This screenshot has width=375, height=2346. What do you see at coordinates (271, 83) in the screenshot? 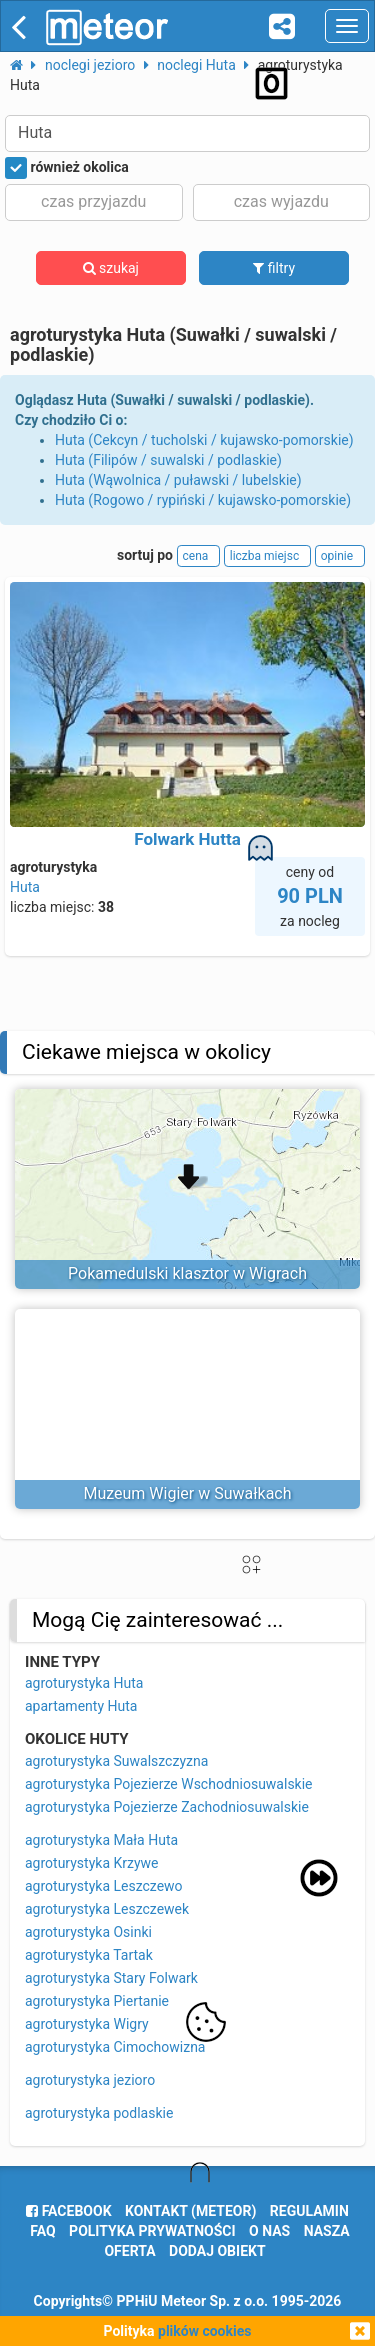
I see `indicates zero items or count` at bounding box center [271, 83].